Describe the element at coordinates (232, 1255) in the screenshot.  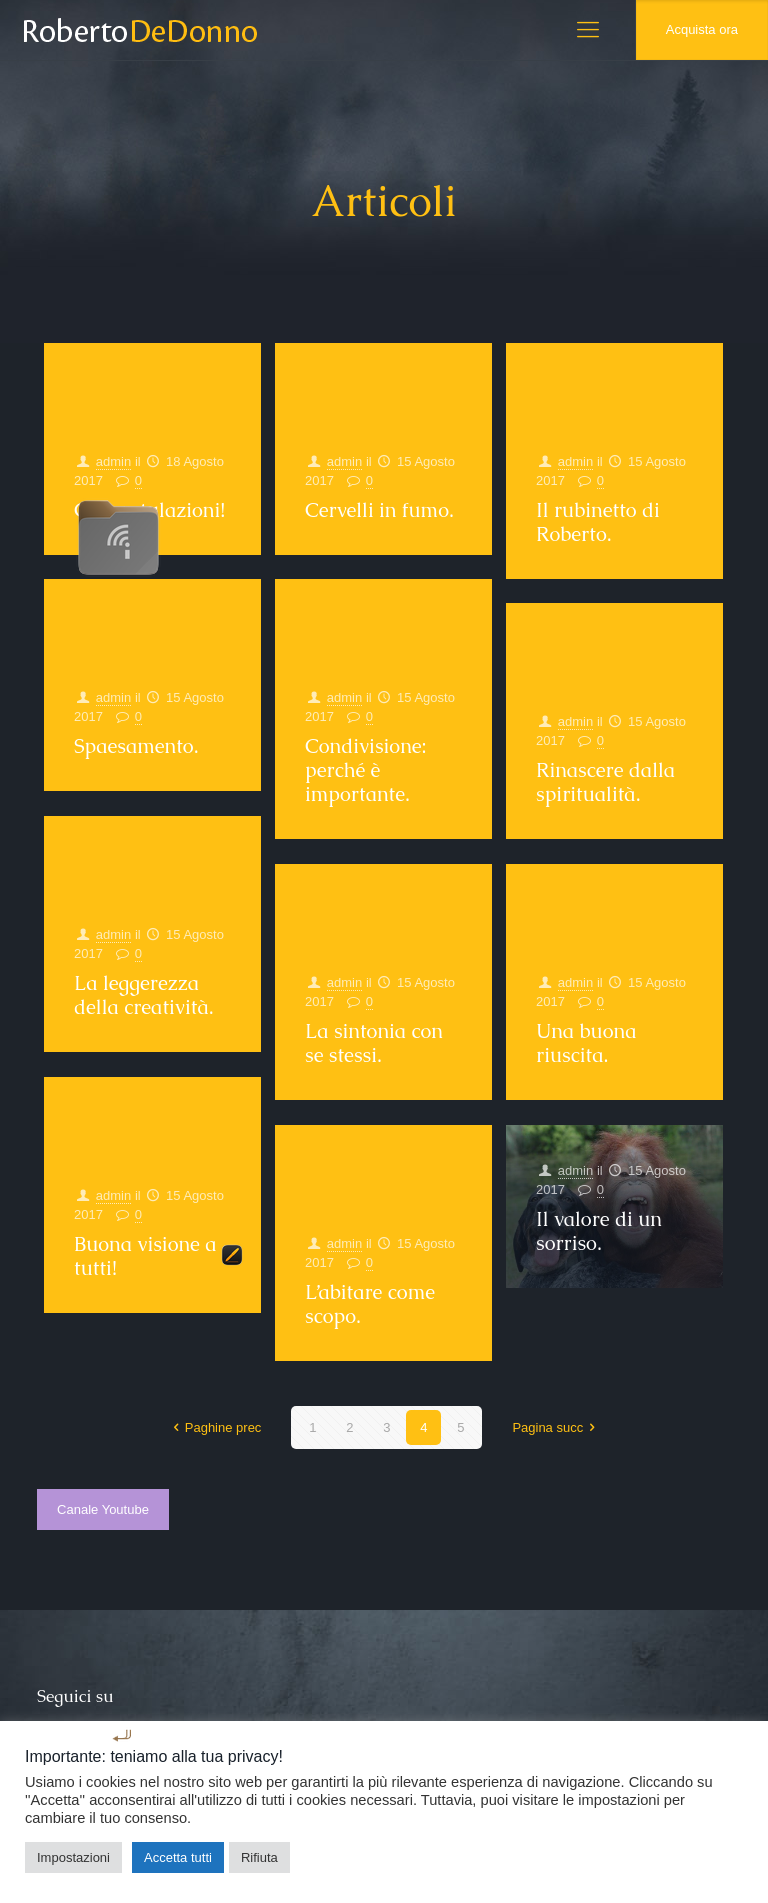
I see `open pages document editor` at that location.